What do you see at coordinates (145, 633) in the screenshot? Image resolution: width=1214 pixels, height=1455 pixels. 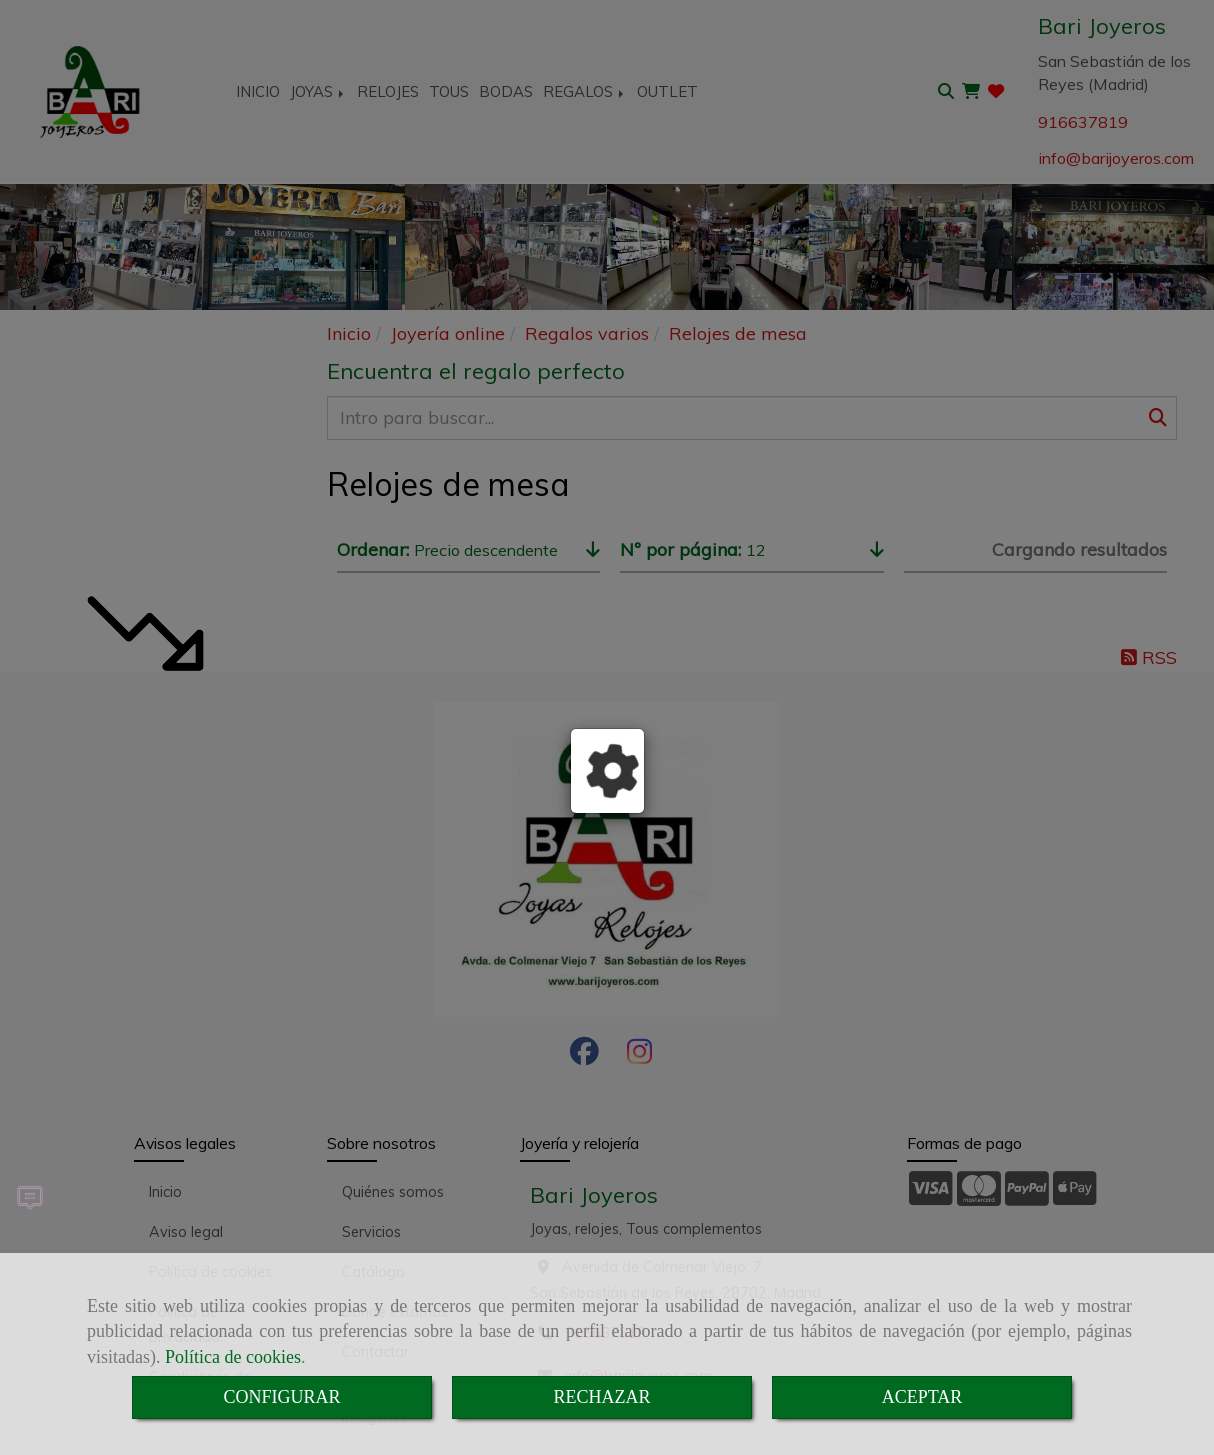 I see `indicates a downward trend or decline in data` at bounding box center [145, 633].